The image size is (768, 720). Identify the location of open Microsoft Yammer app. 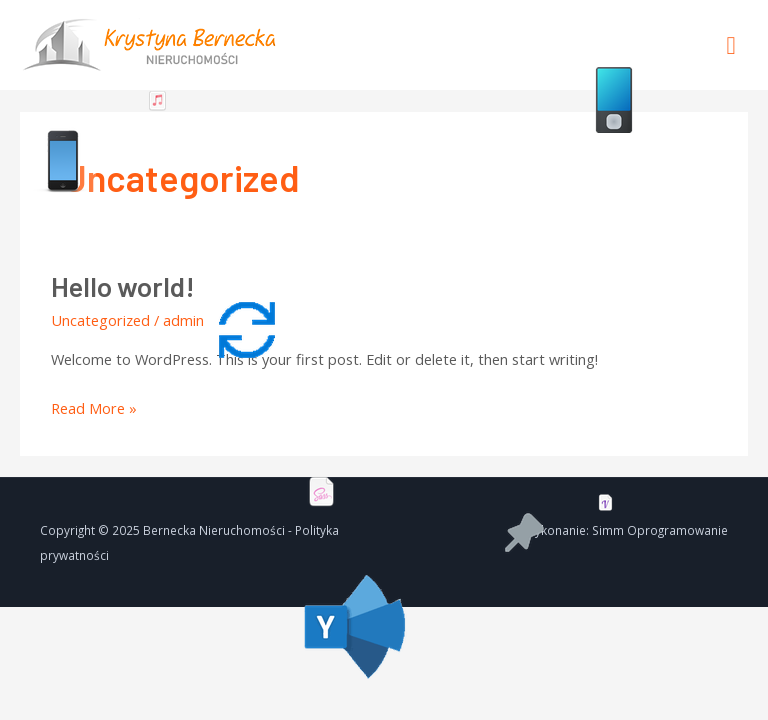
(355, 627).